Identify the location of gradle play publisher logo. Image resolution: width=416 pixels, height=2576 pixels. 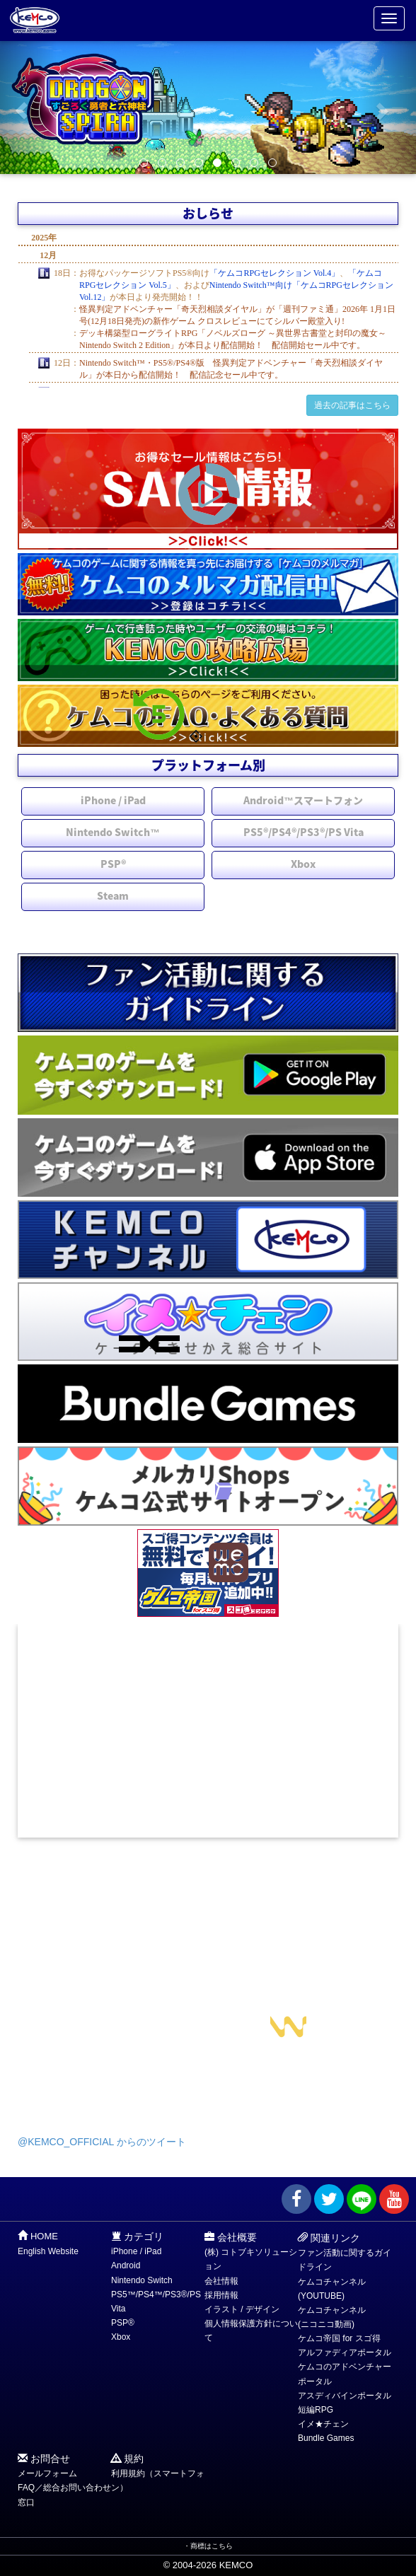
(209, 494).